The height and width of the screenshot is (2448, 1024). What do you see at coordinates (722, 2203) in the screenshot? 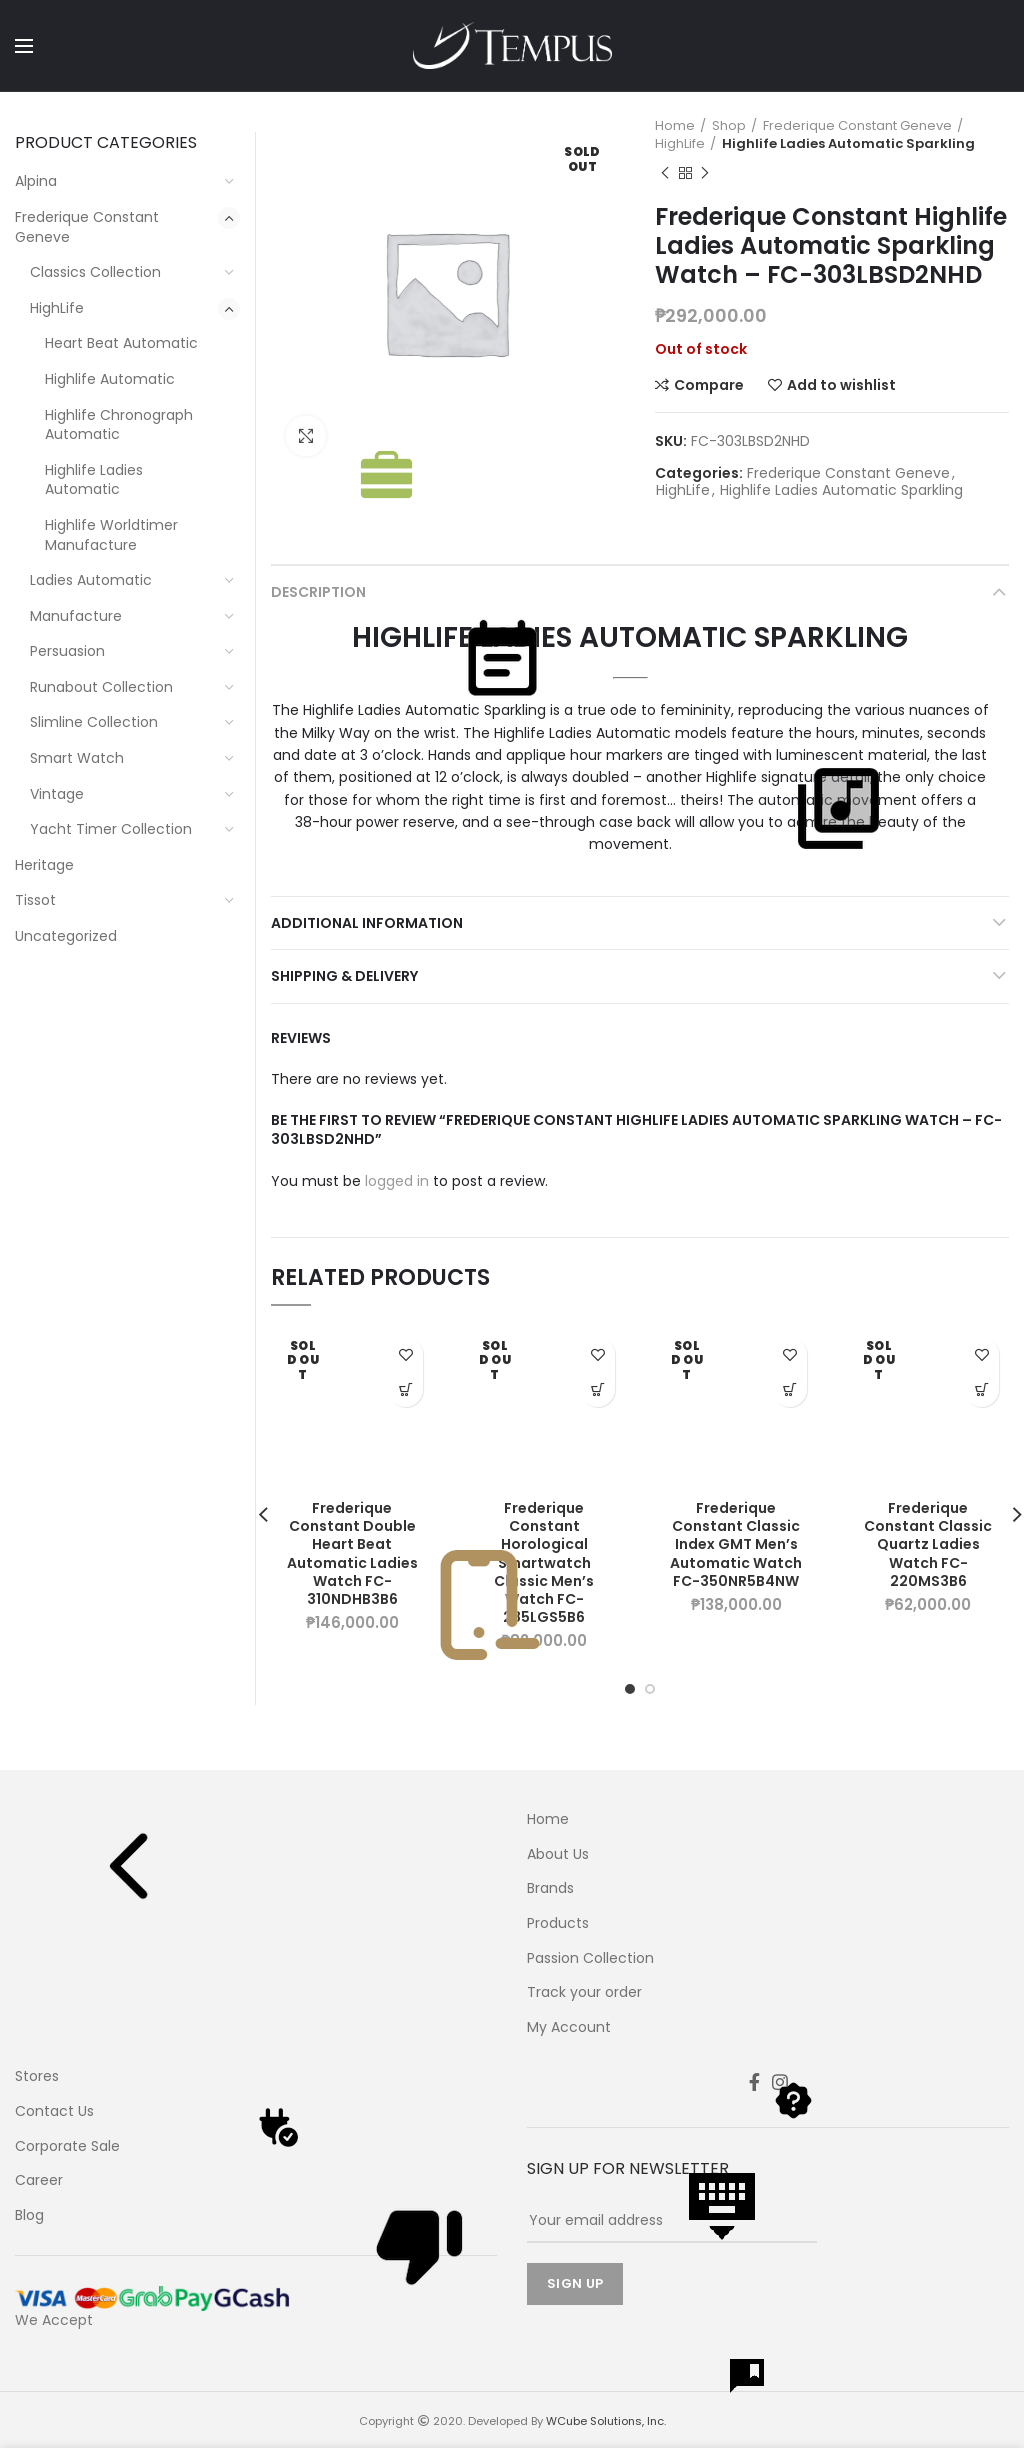
I see `hide the on-screen keyboard` at bounding box center [722, 2203].